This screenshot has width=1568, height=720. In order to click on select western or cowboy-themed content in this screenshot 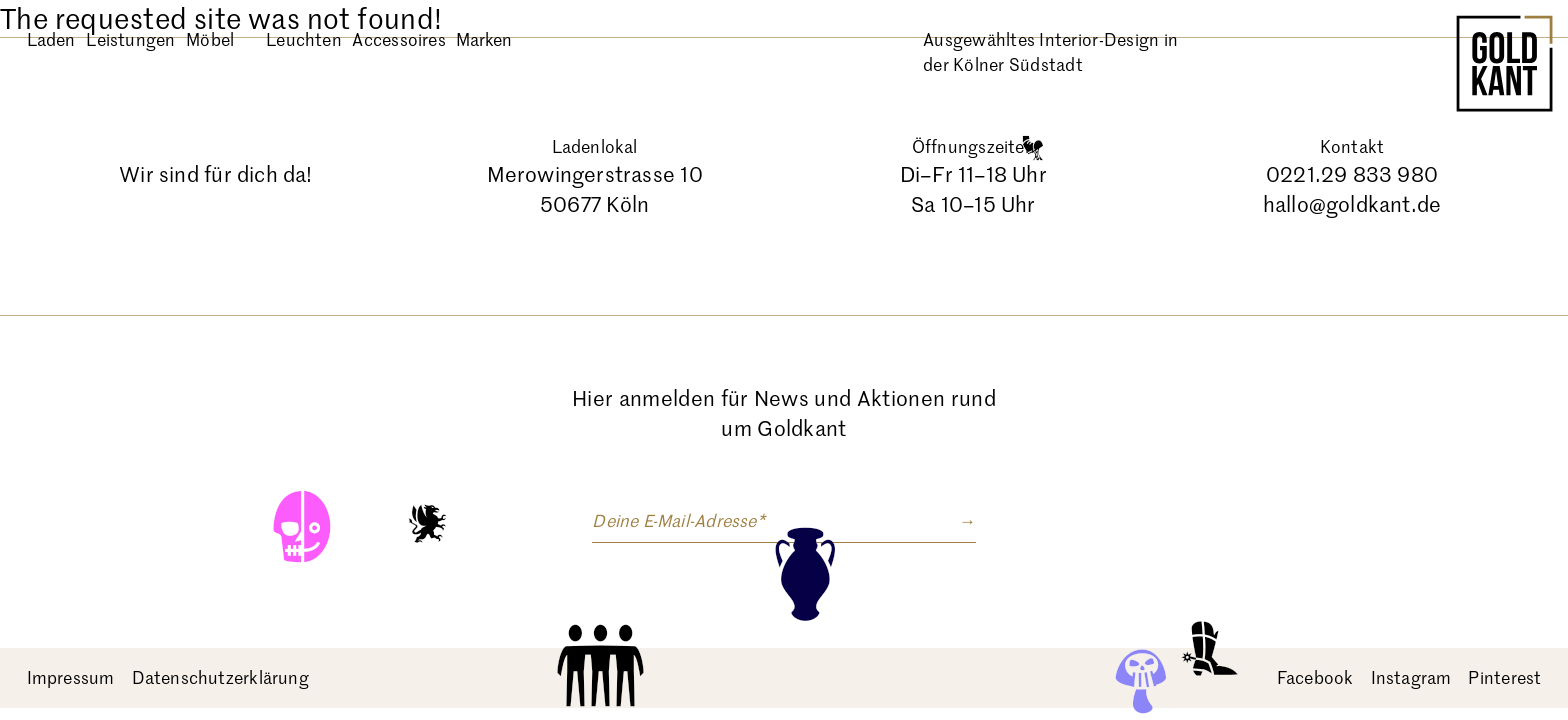, I will do `click(1209, 648)`.